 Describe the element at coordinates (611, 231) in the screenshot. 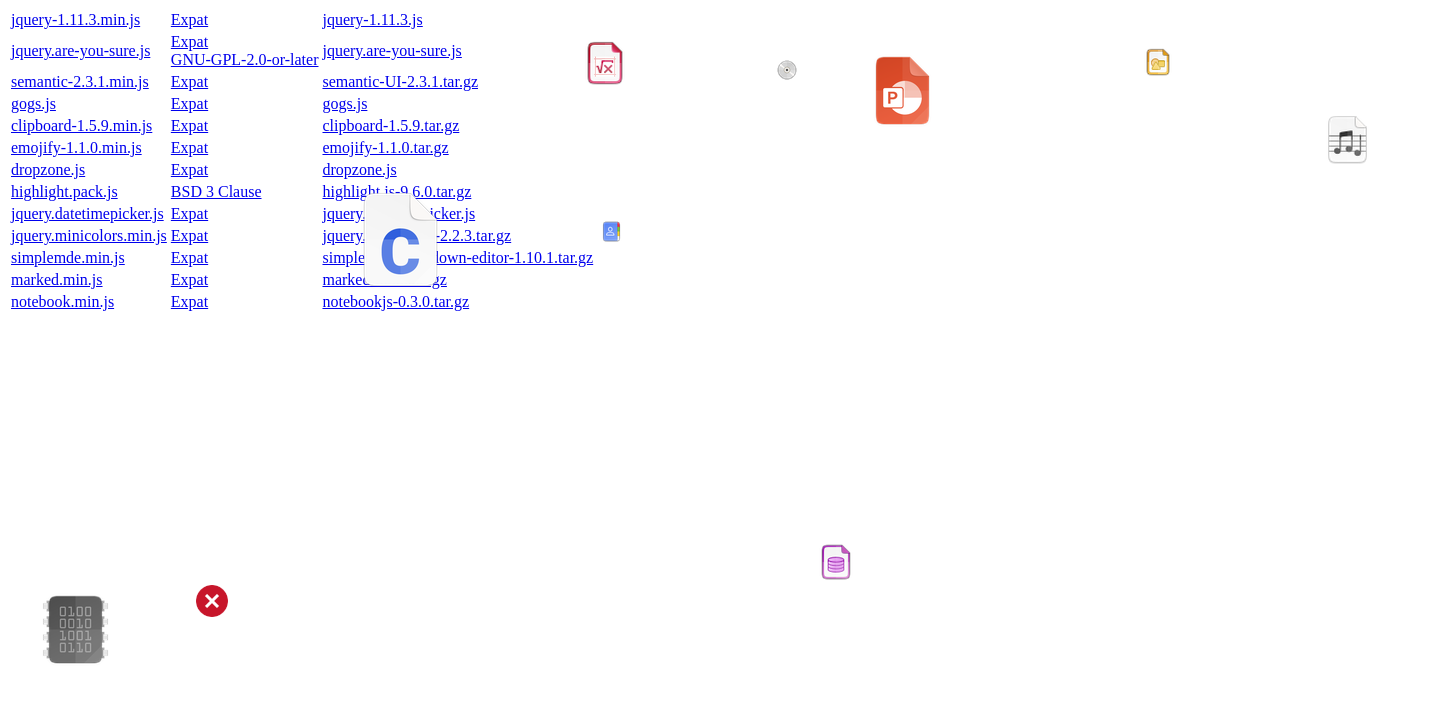

I see `open contacts or address book app` at that location.